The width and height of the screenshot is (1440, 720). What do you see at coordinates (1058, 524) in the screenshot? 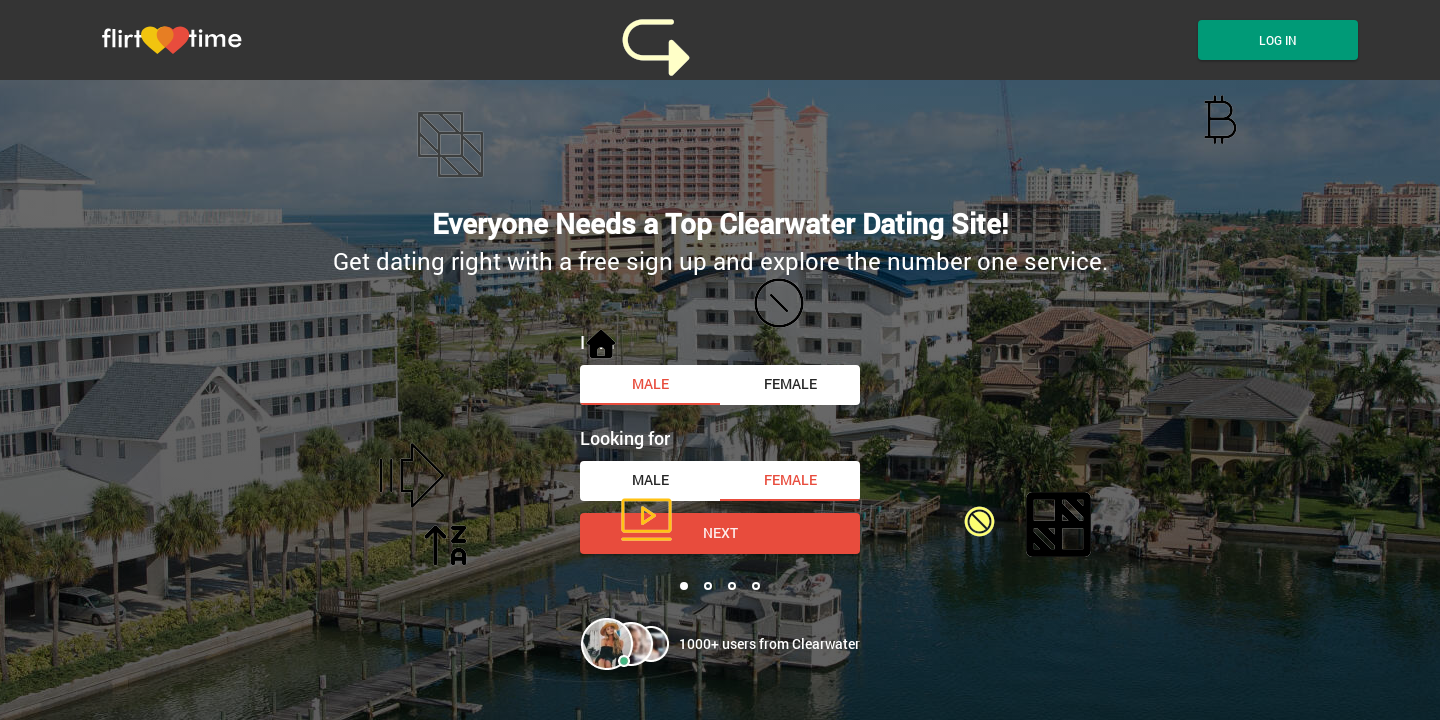
I see `toggle transparency grid view` at bounding box center [1058, 524].